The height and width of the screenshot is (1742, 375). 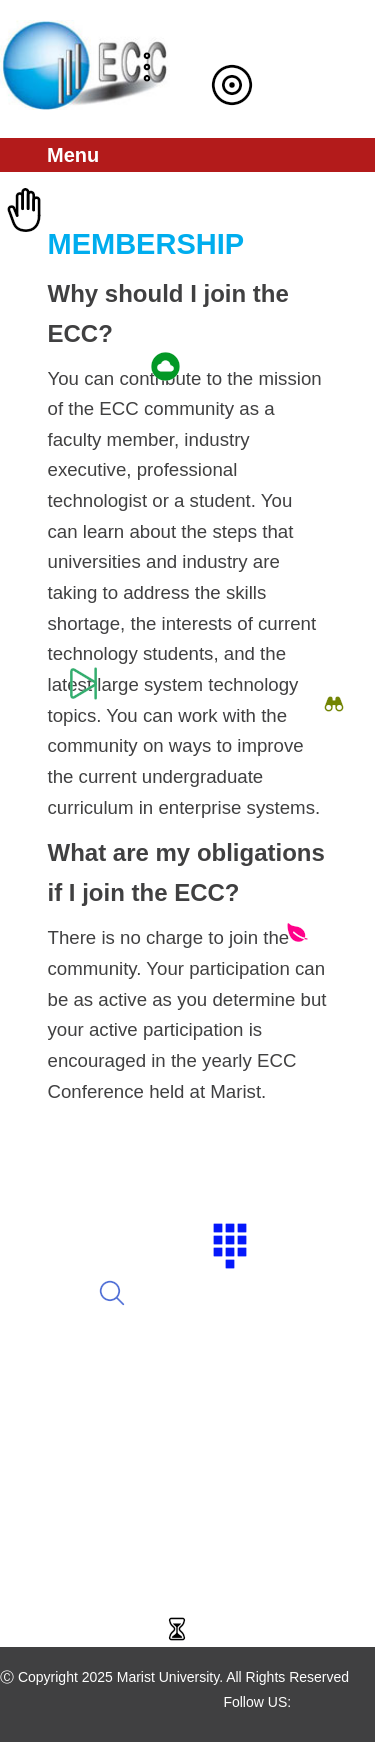 I want to click on view eco-friendly or sustainable options, so click(x=297, y=932).